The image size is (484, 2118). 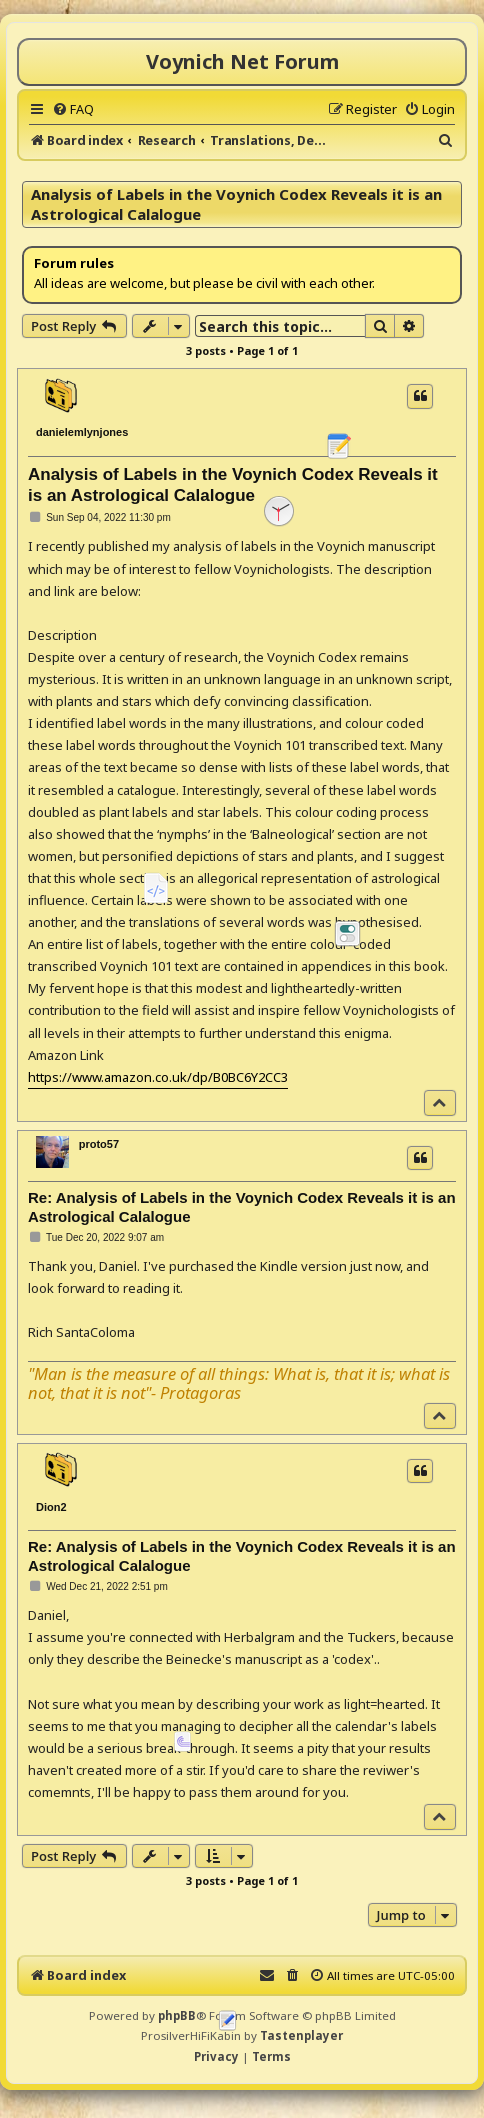 I want to click on an html file or web document, so click(x=156, y=888).